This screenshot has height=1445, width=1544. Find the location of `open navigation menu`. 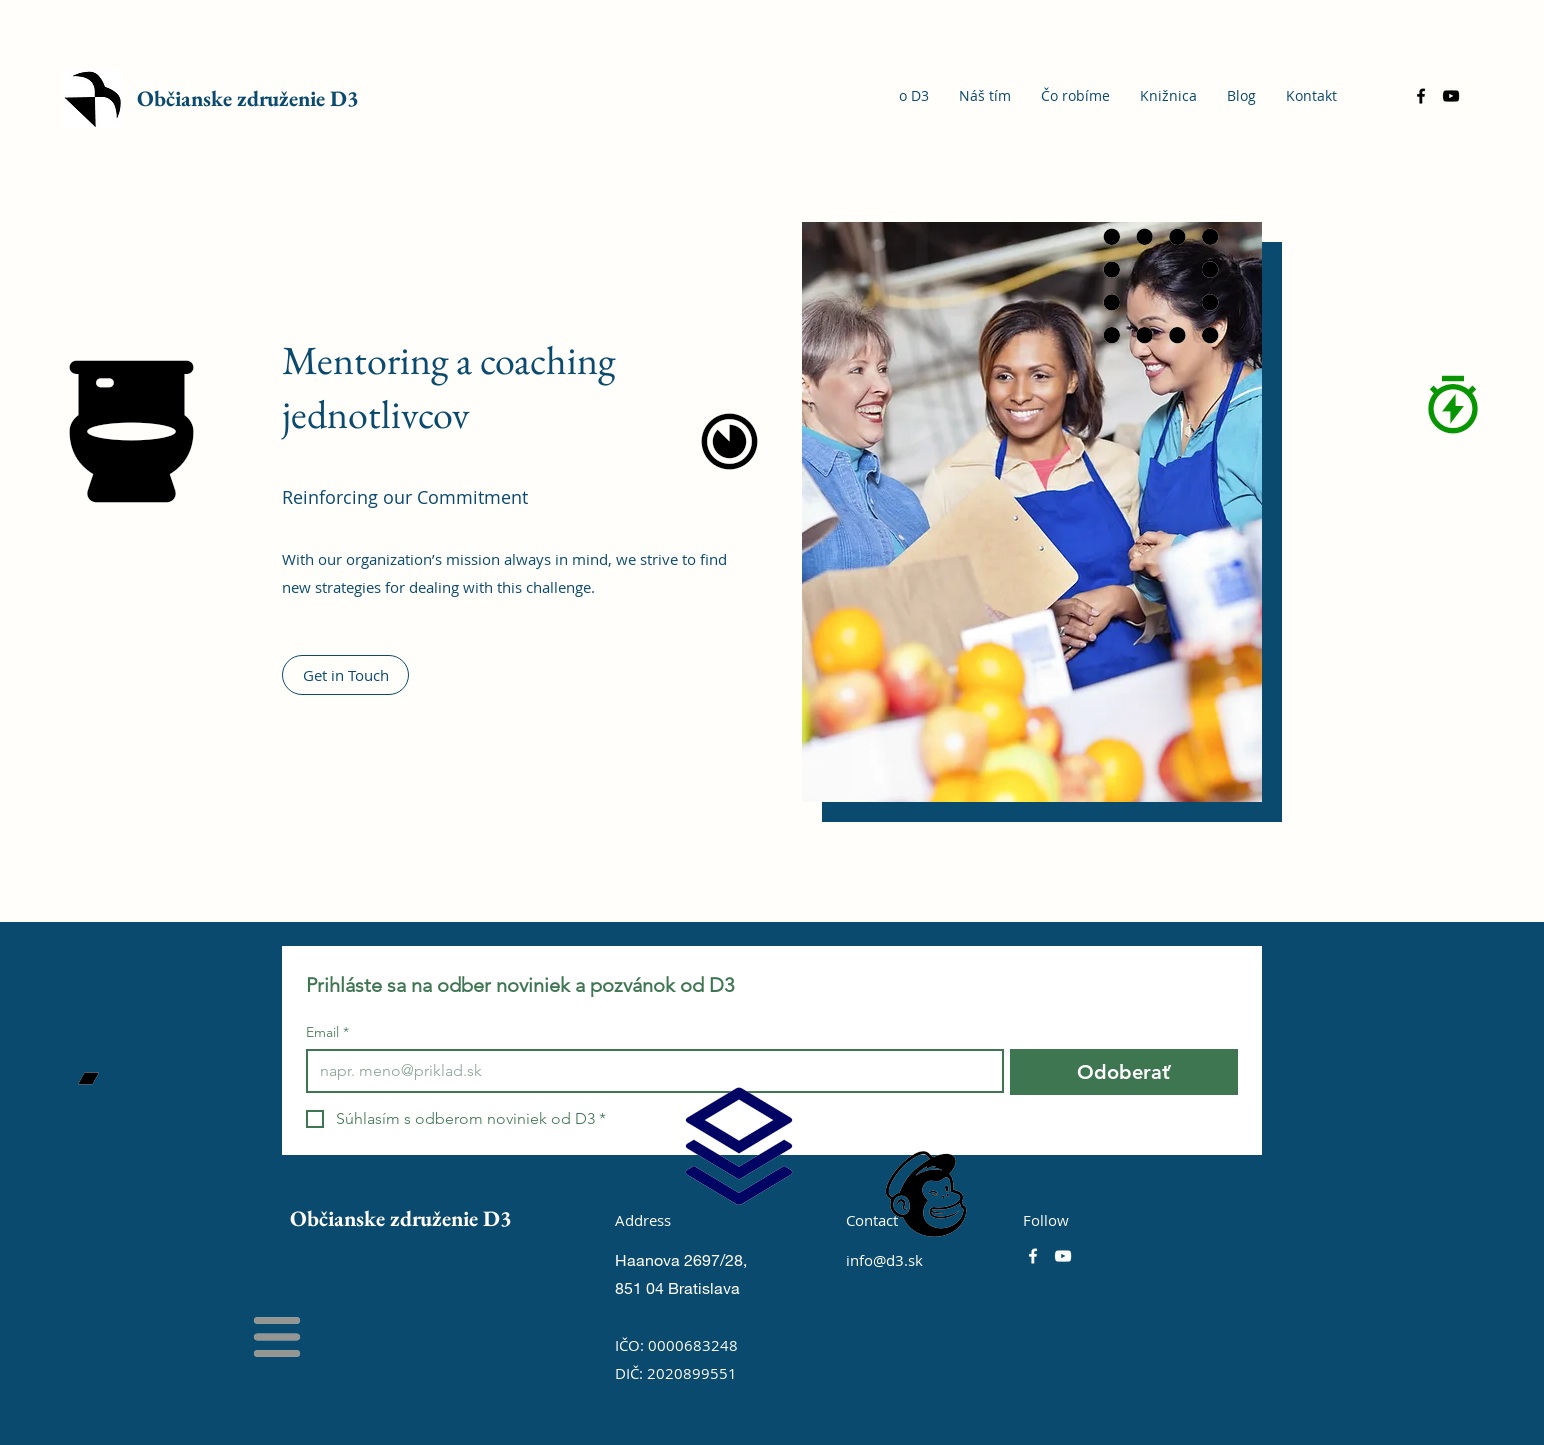

open navigation menu is located at coordinates (277, 1337).